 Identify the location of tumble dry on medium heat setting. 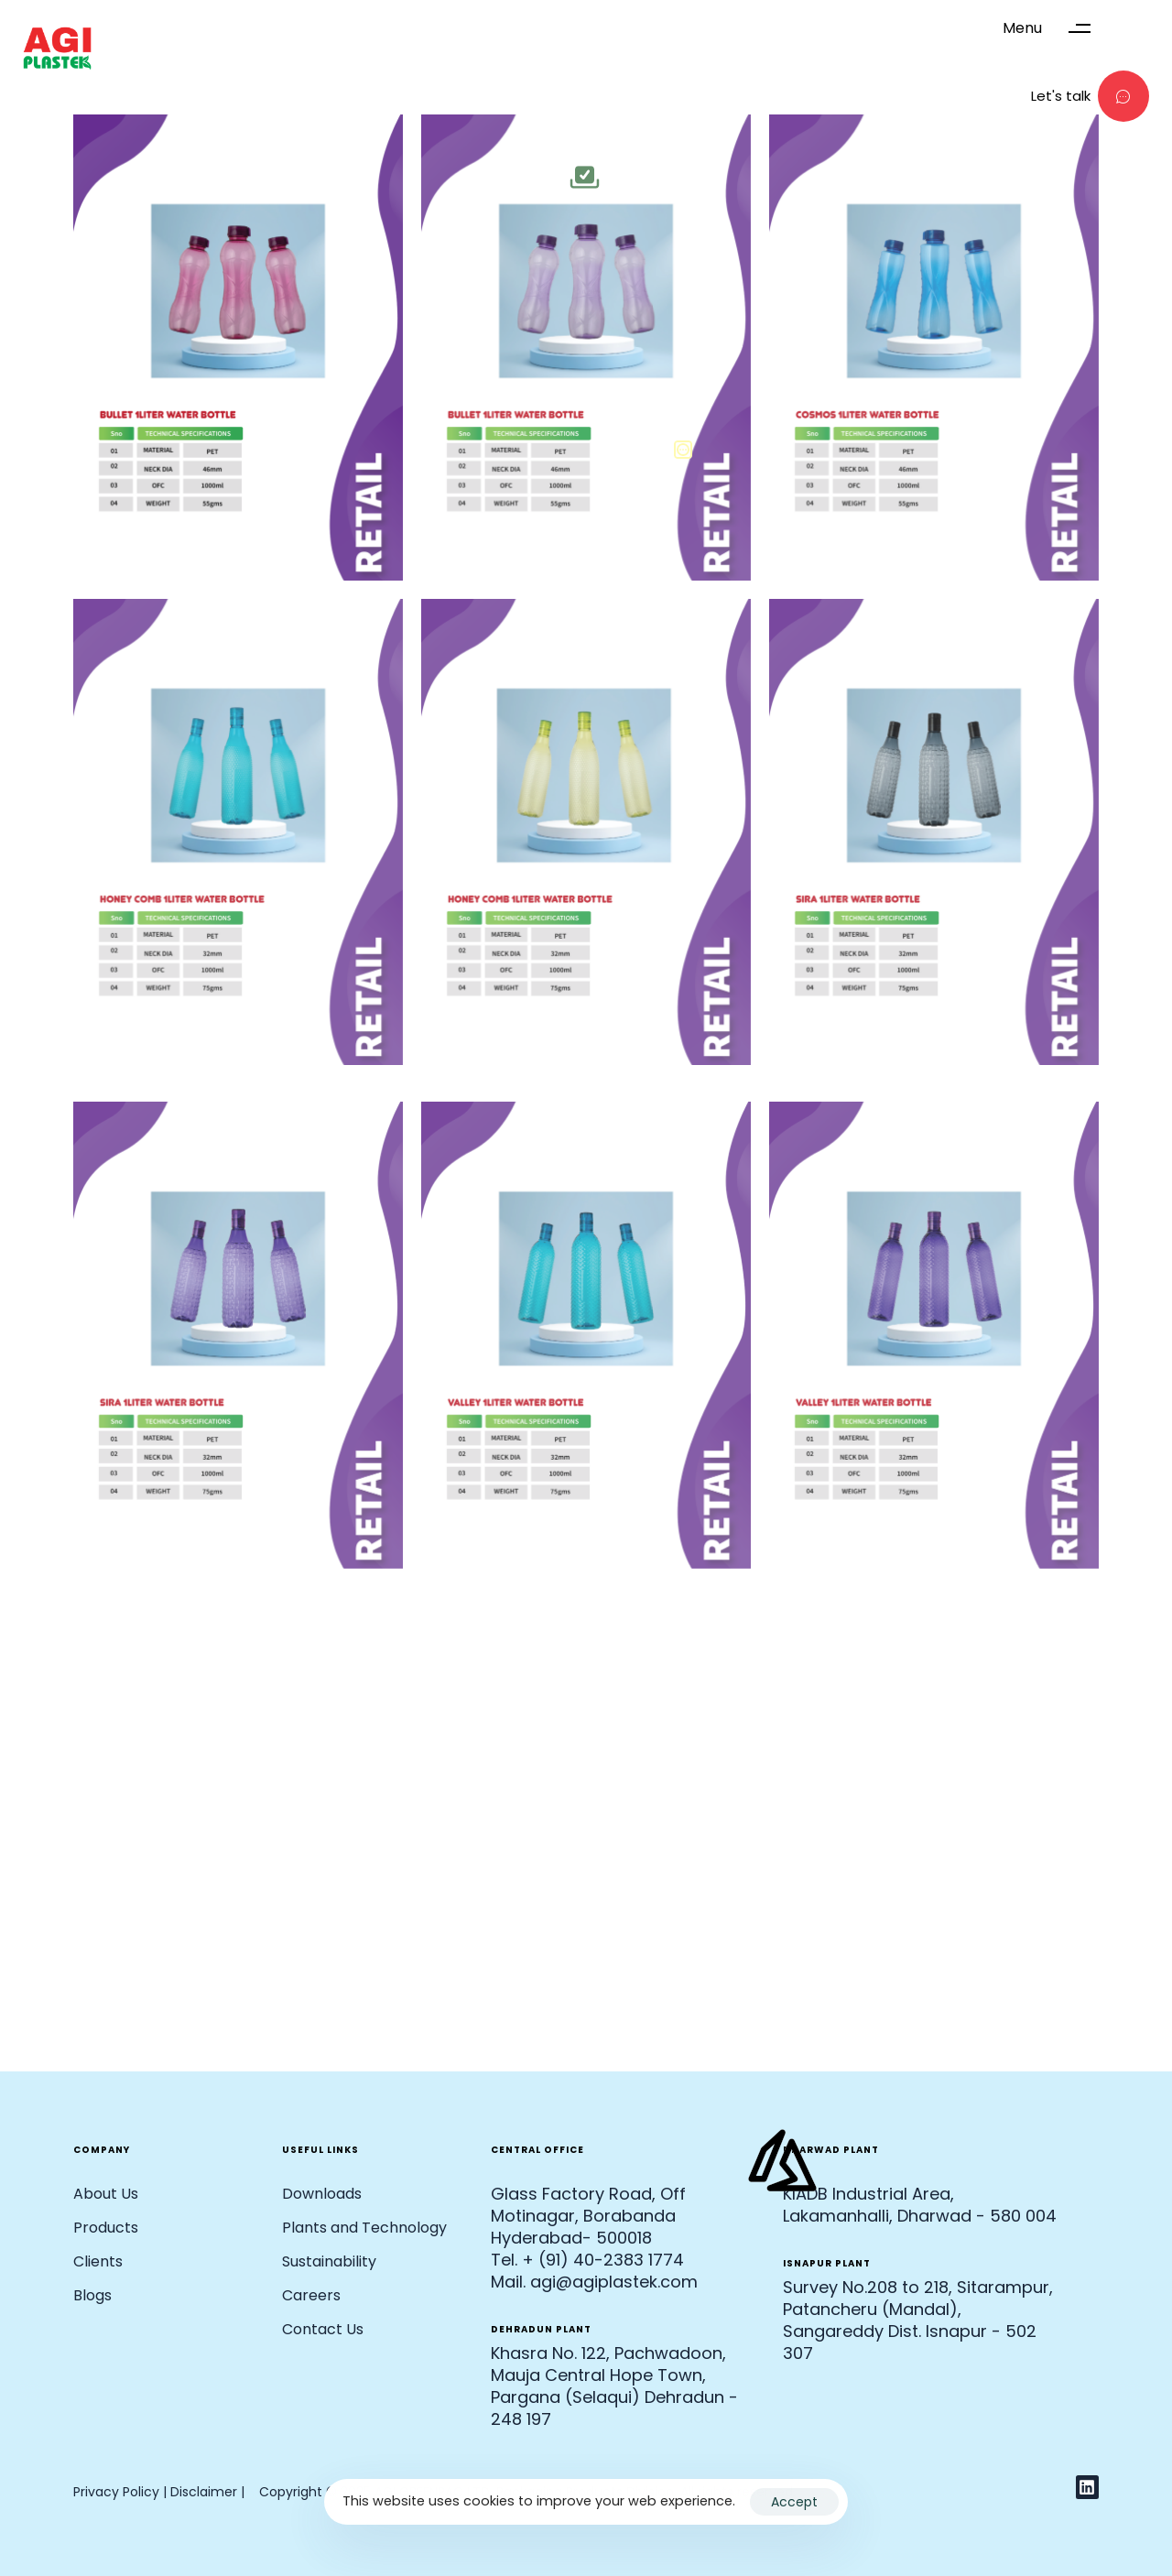
(683, 450).